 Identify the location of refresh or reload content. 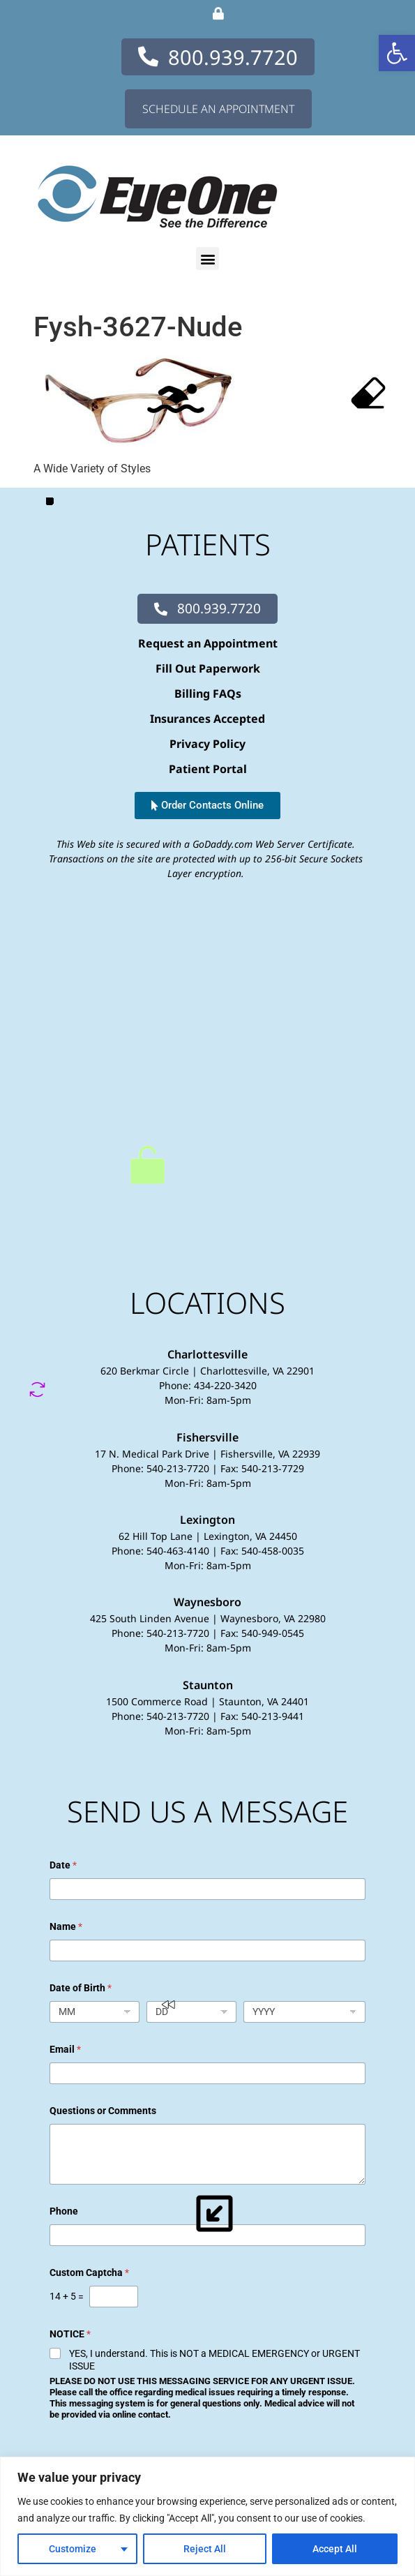
(37, 1389).